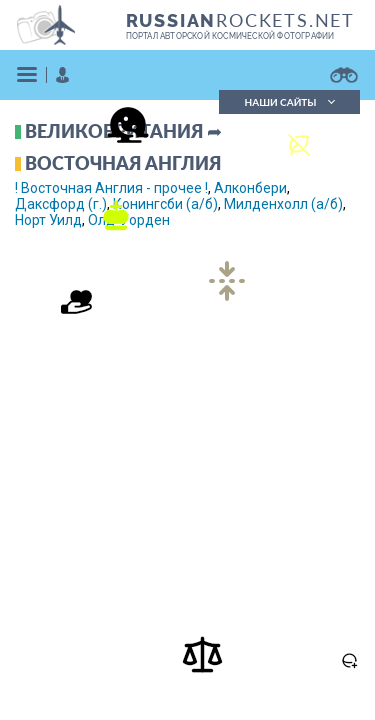 The width and height of the screenshot is (375, 720). Describe the element at coordinates (227, 281) in the screenshot. I see `collapse or fold content section` at that location.